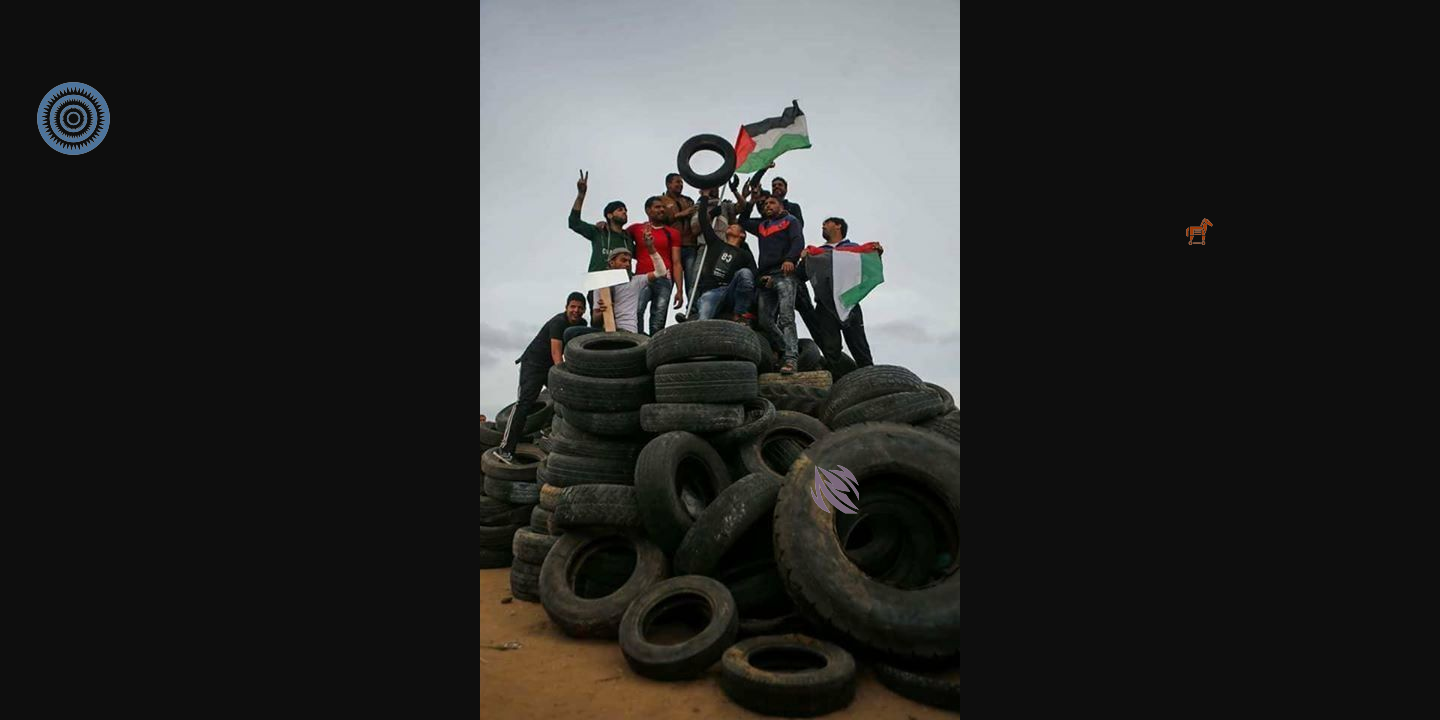 The height and width of the screenshot is (720, 1440). Describe the element at coordinates (73, 118) in the screenshot. I see `decorative mandala or loading spinner element` at that location.